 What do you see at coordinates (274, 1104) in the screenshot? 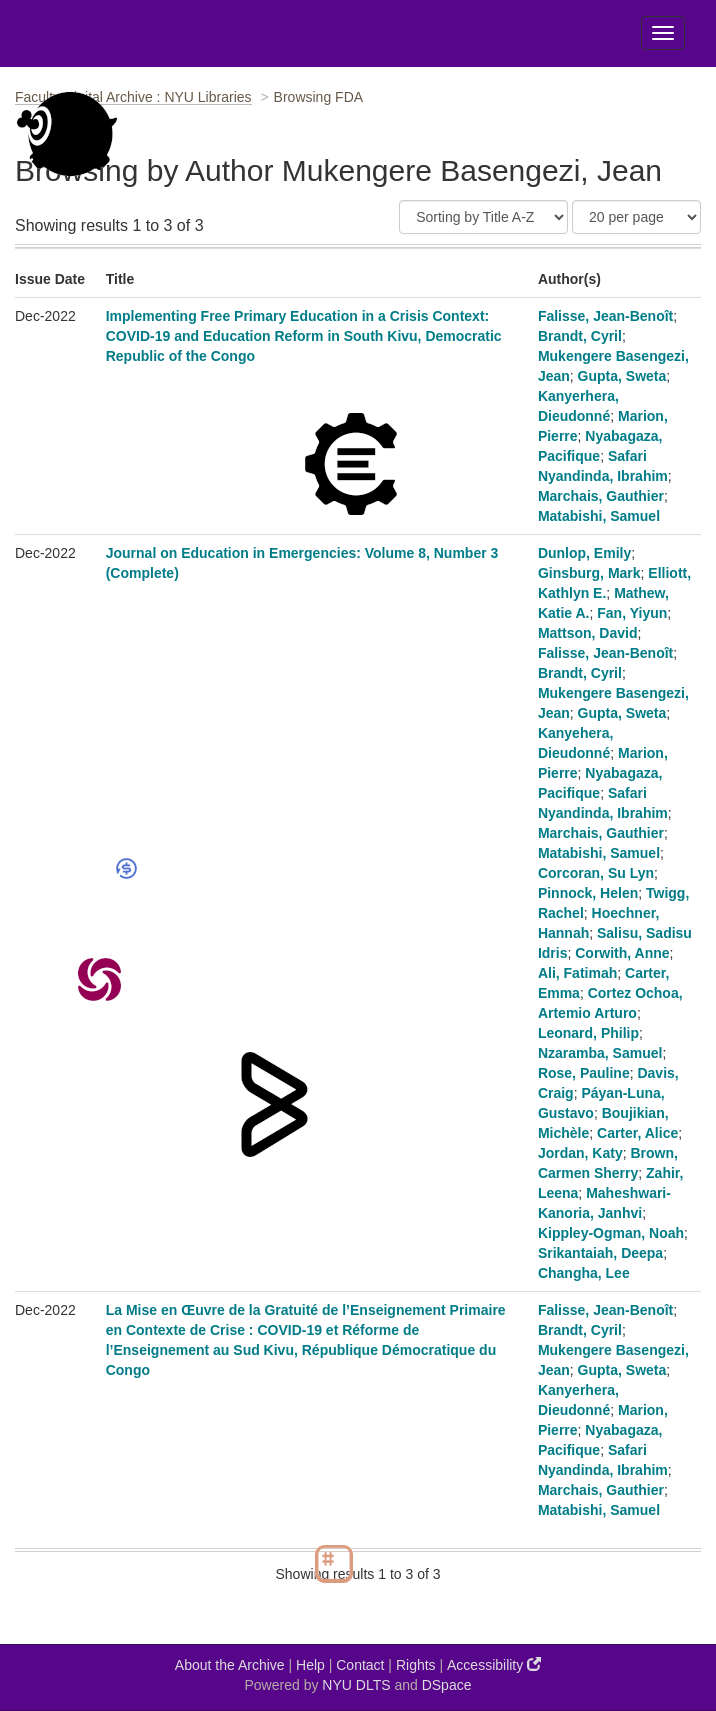
I see `BMC Software company logo` at bounding box center [274, 1104].